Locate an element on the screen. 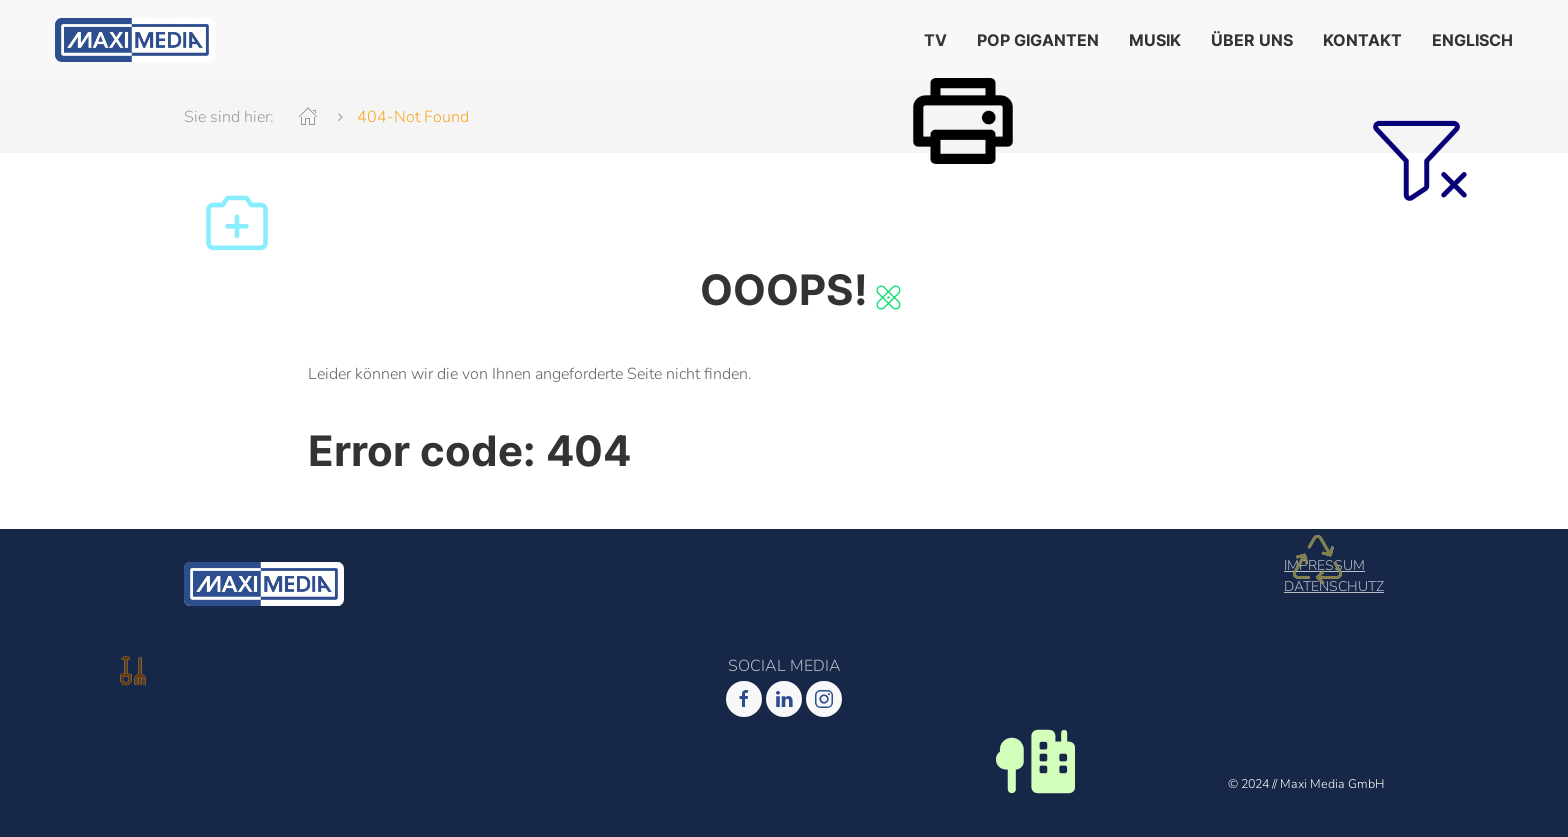 The width and height of the screenshot is (1568, 837). access gardening or landscaping tools is located at coordinates (133, 671).